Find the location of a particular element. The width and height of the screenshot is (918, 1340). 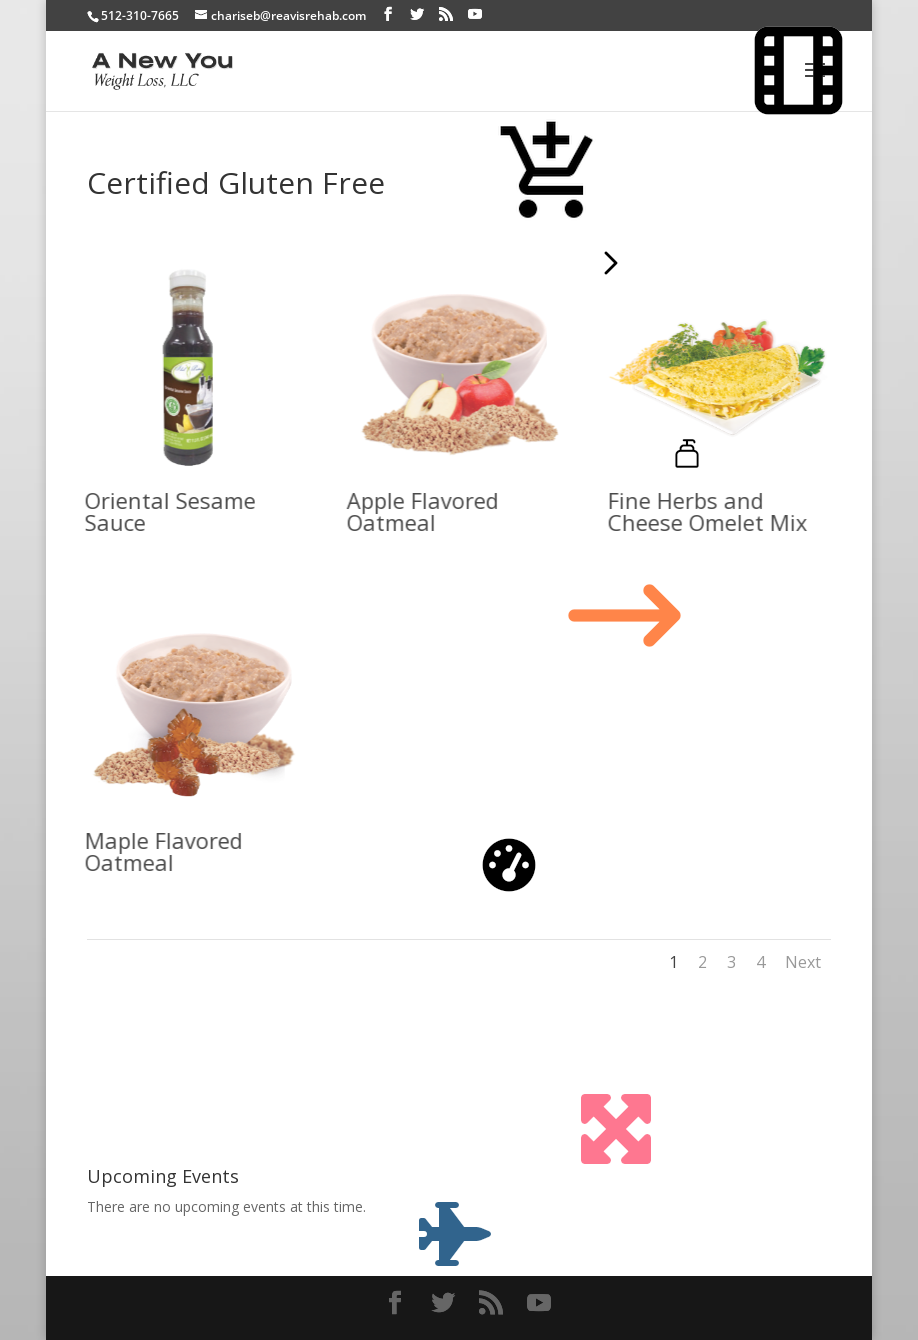

access hand washing or hygiene instructions is located at coordinates (687, 454).